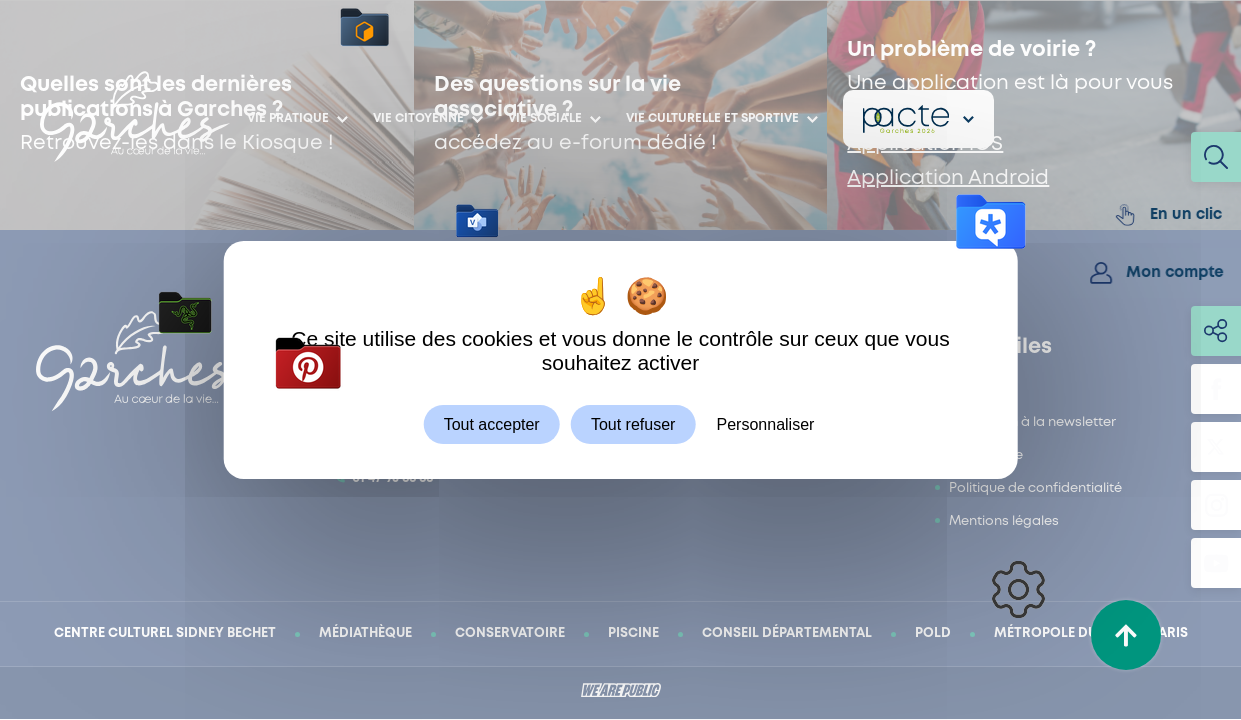 The height and width of the screenshot is (720, 1241). What do you see at coordinates (477, 222) in the screenshot?
I see `open folder containing microsoft visio files` at bounding box center [477, 222].